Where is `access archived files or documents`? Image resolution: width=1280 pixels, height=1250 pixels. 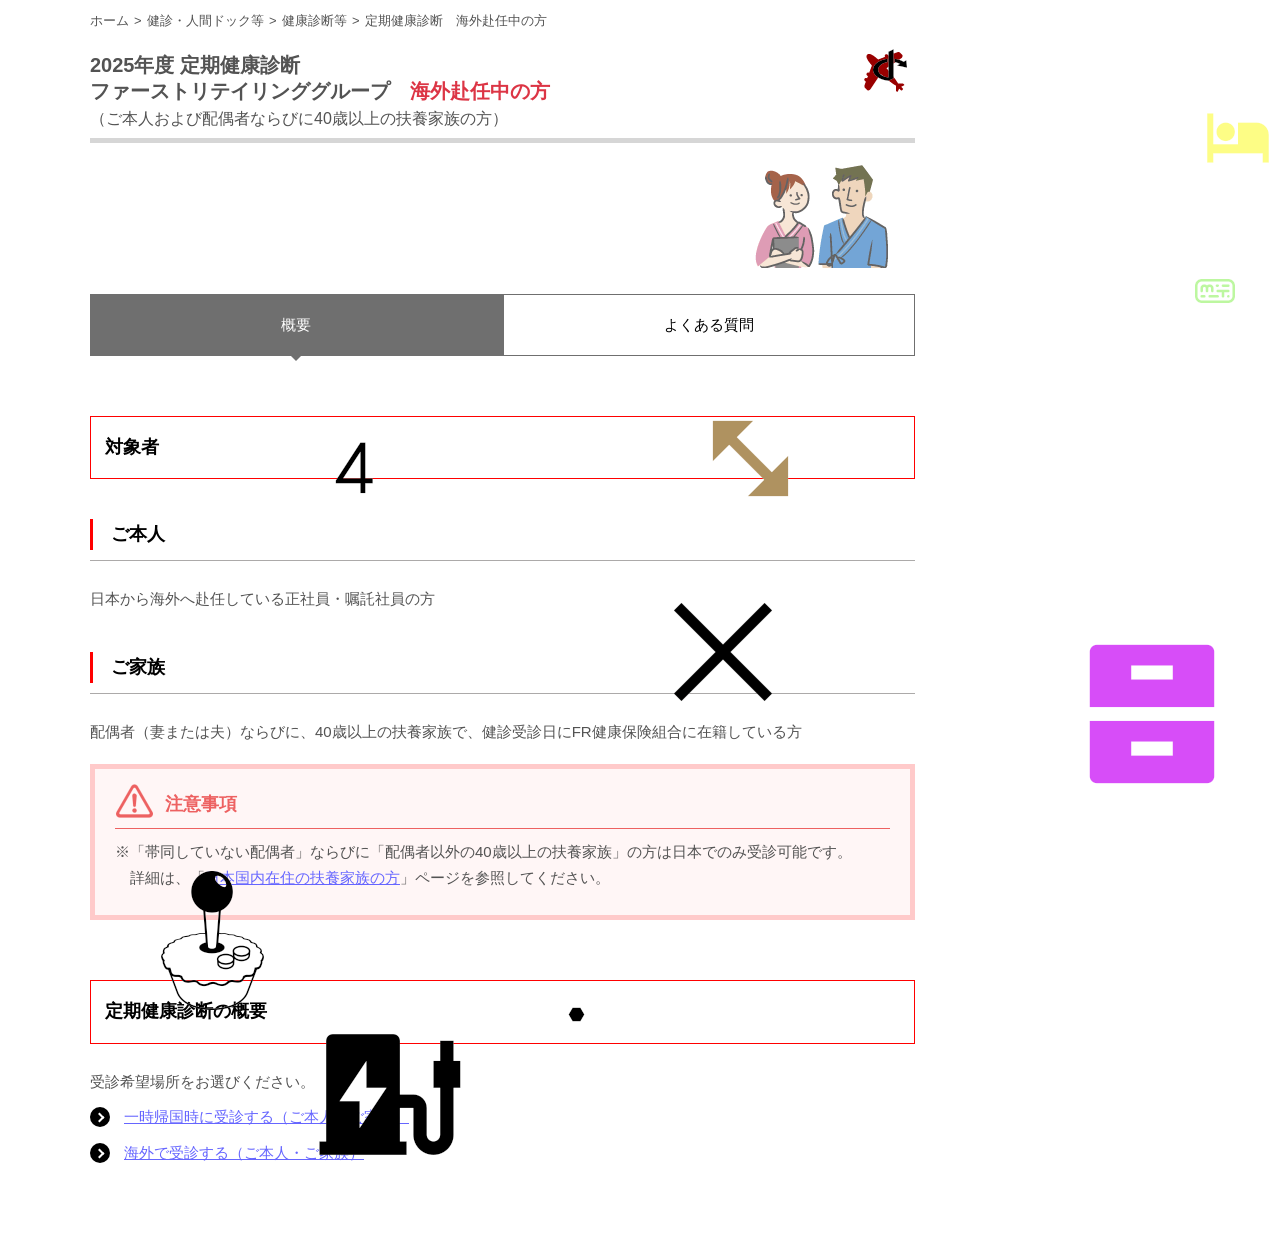 access archived files or documents is located at coordinates (1152, 714).